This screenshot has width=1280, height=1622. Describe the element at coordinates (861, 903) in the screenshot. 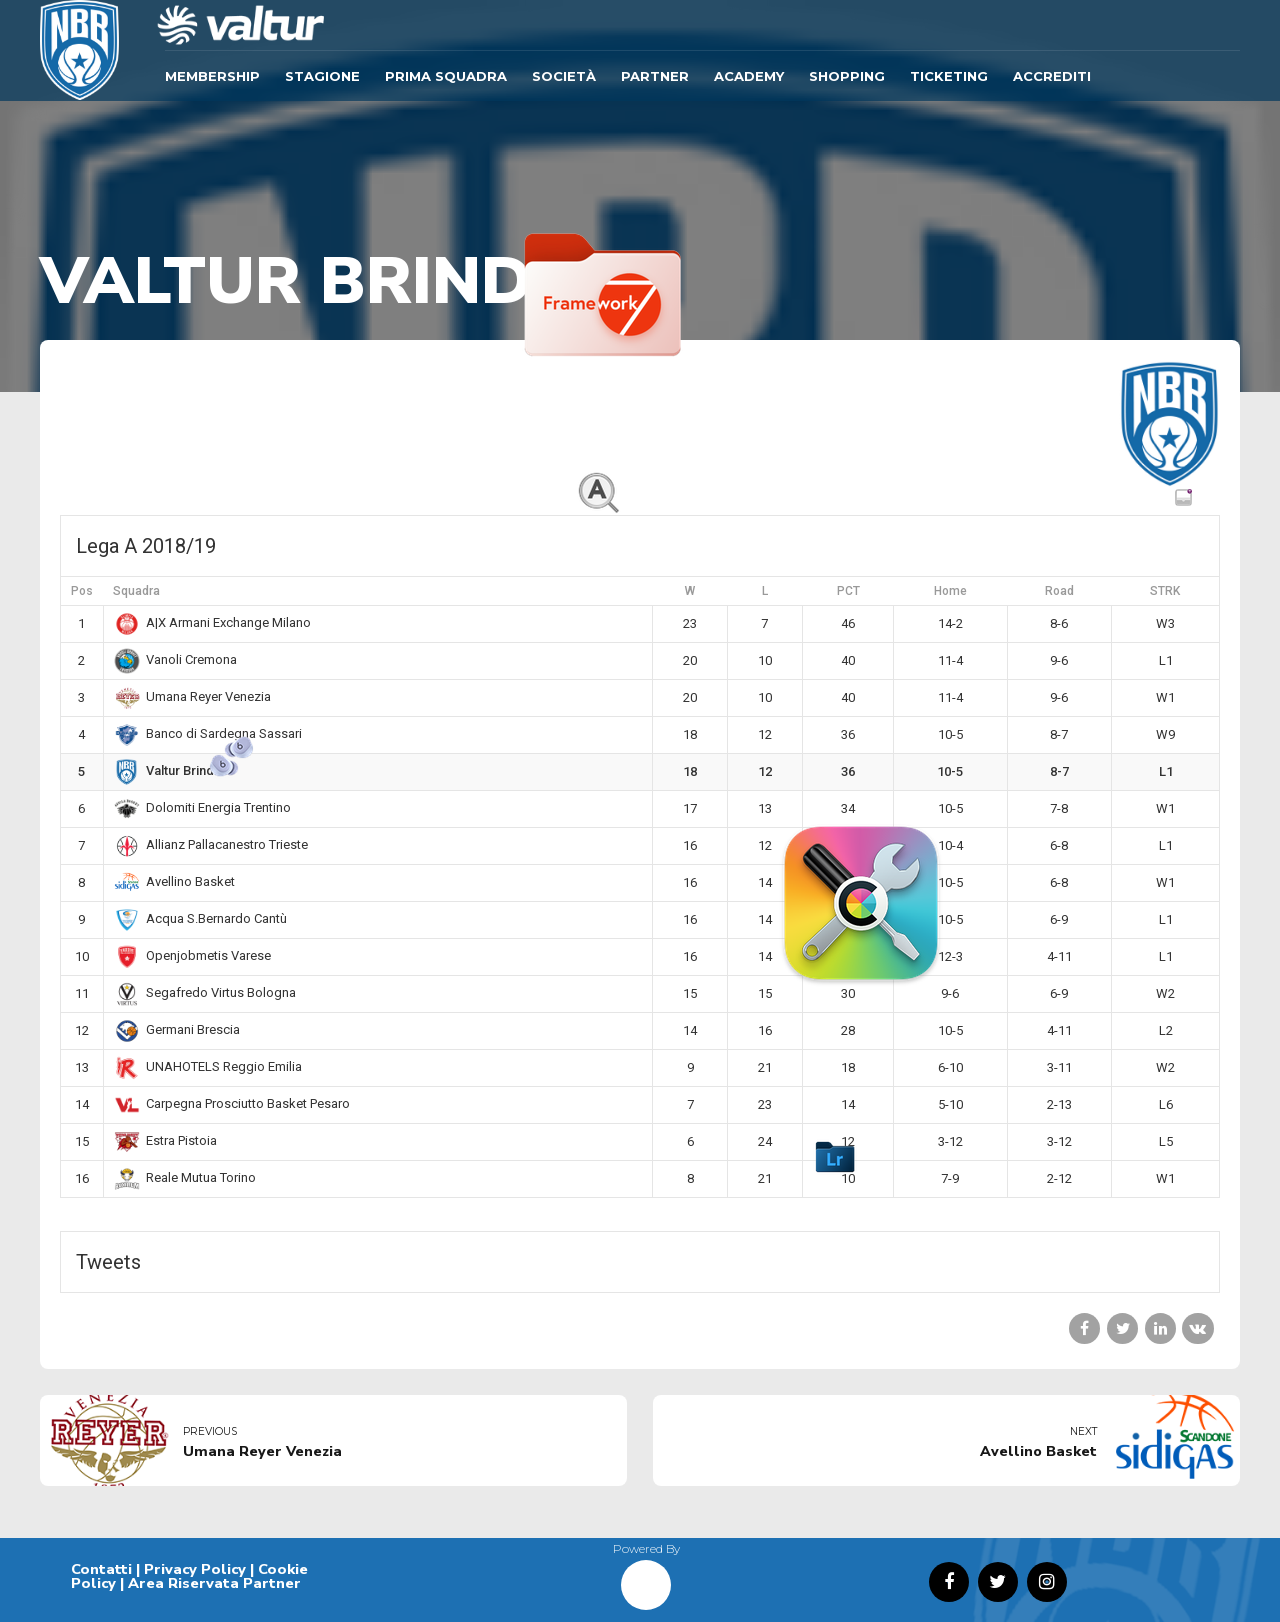

I see `open ColorSync Utility to manage color profiles` at that location.